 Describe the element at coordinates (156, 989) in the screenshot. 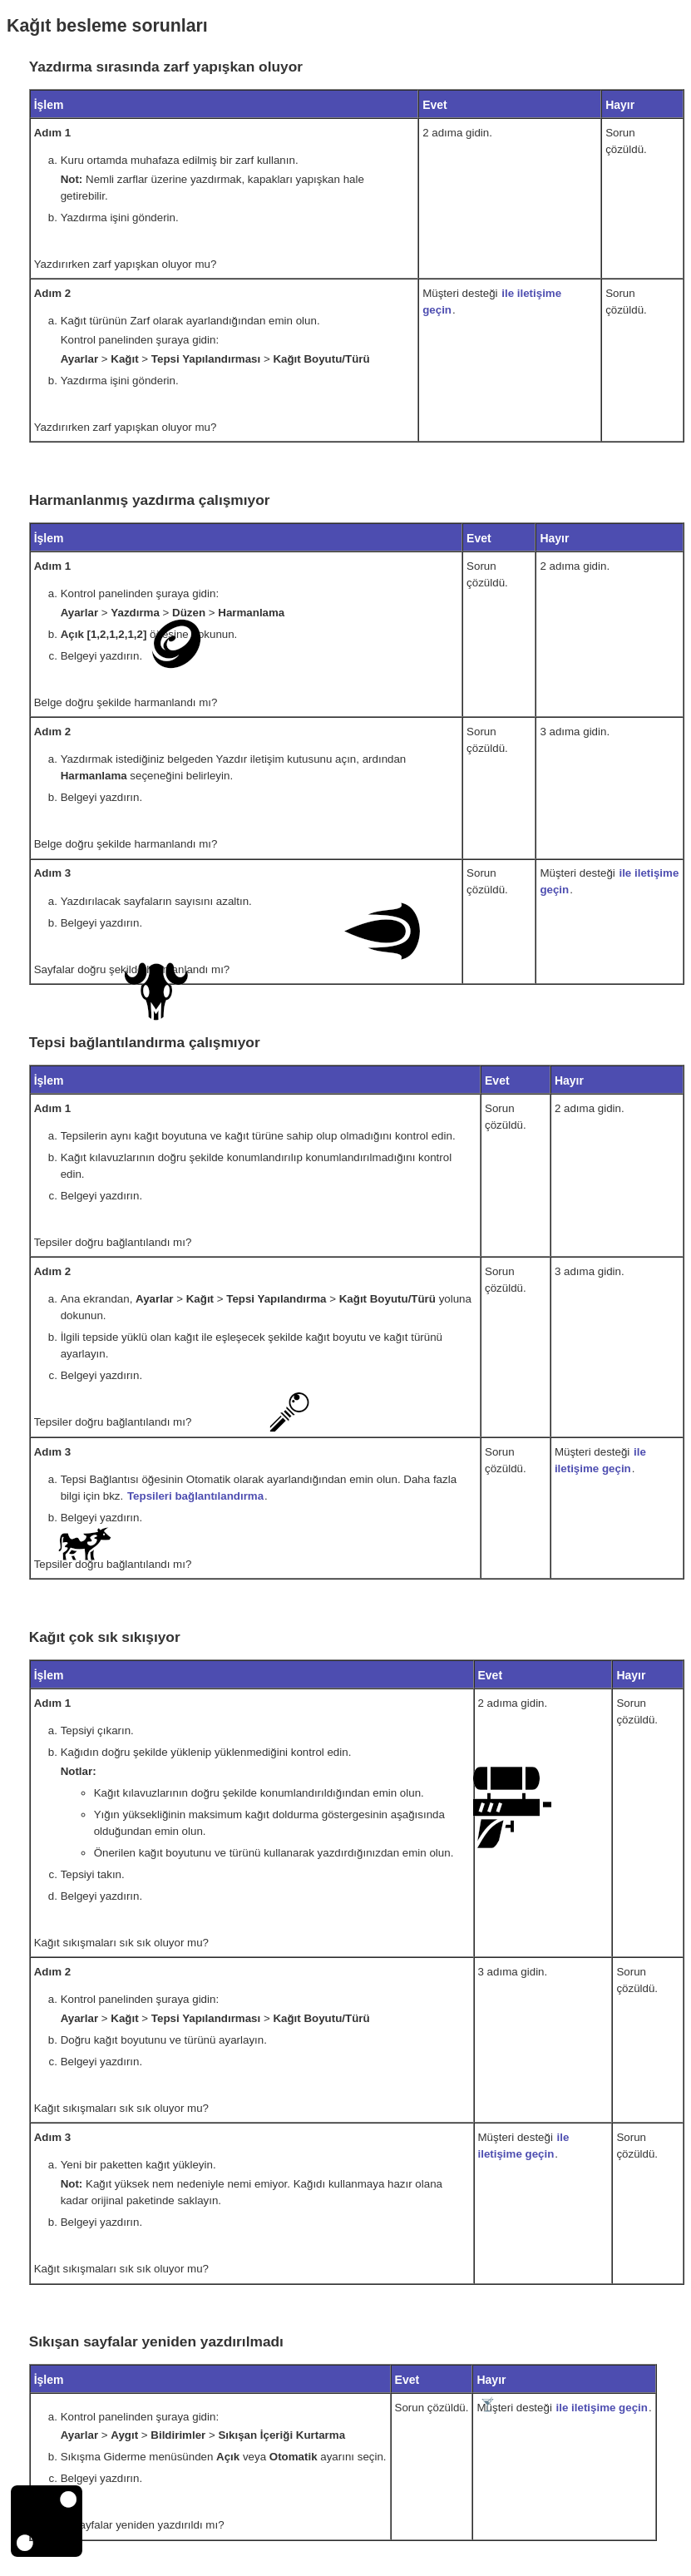

I see `indicates a desert or wasteland area in a game map` at that location.